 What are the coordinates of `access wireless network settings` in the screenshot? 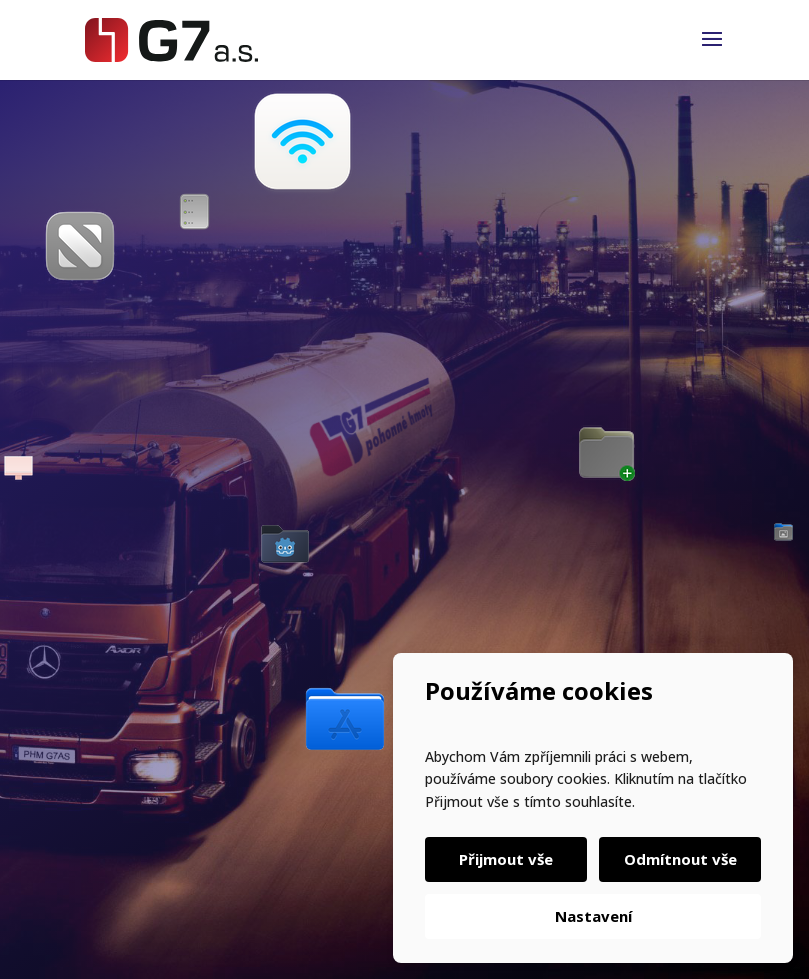 It's located at (302, 141).